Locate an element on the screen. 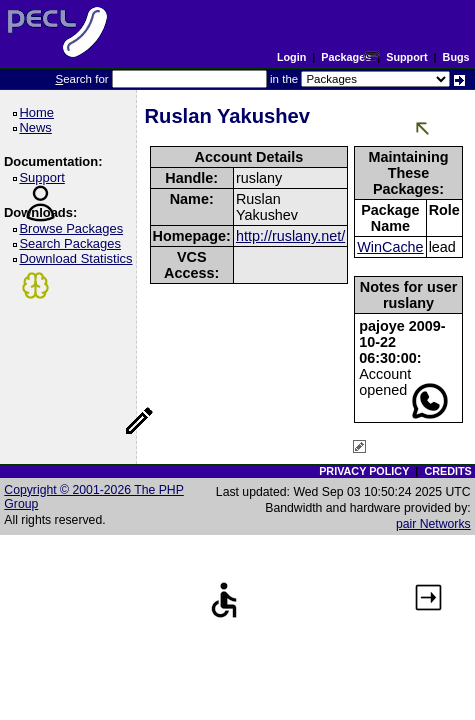 This screenshot has height=720, width=475. create or compose new content is located at coordinates (139, 420).